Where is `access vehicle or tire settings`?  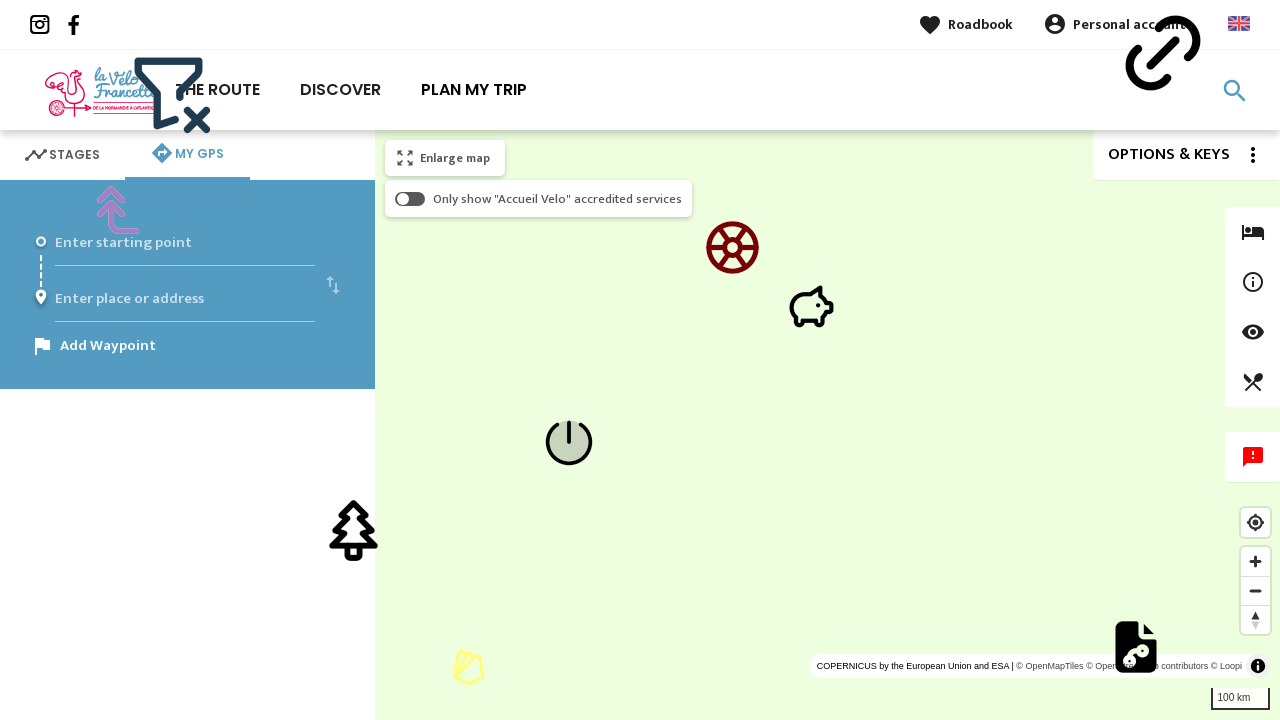 access vehicle or tire settings is located at coordinates (732, 247).